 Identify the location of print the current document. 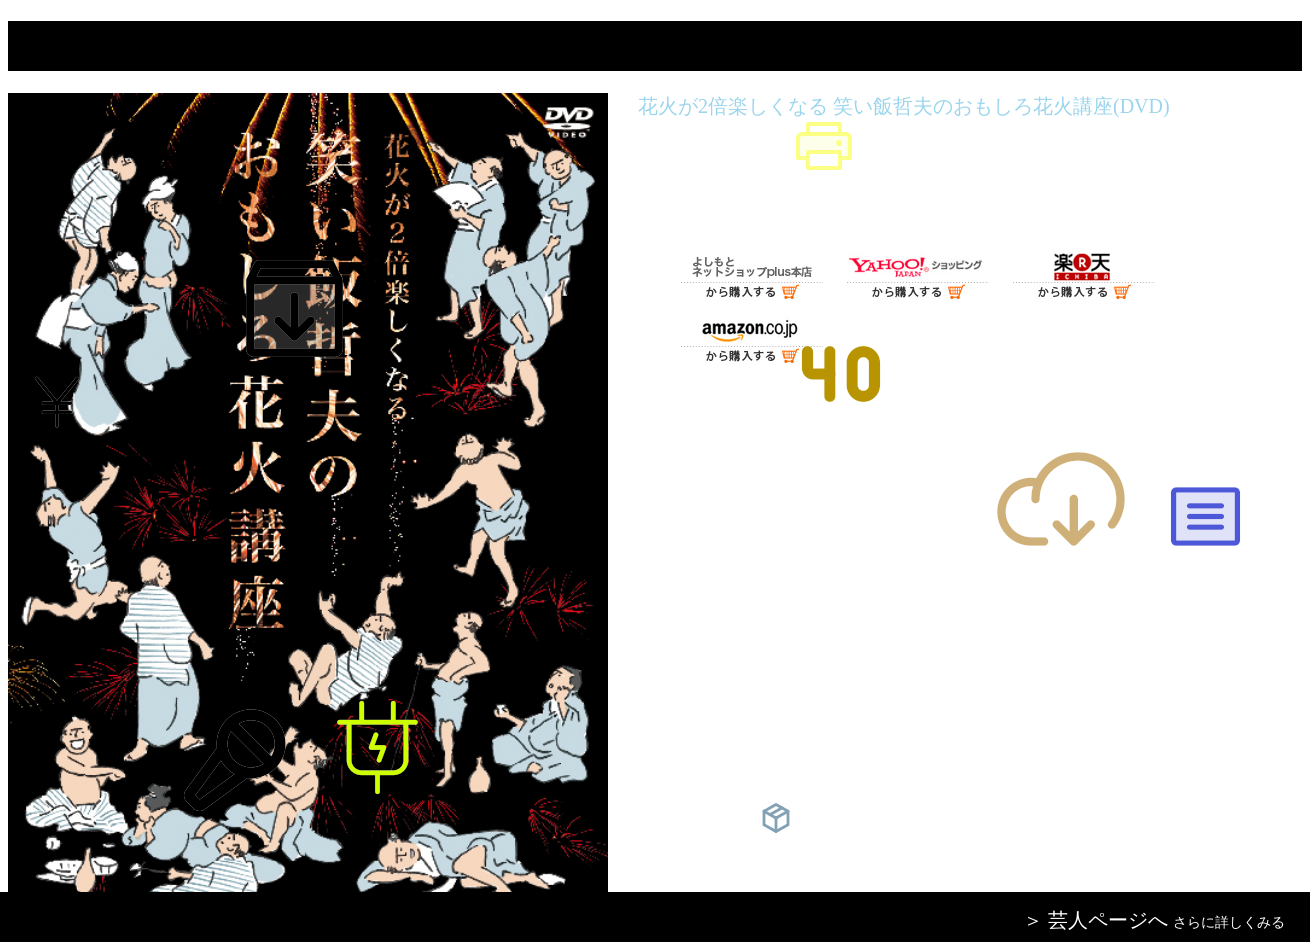
(824, 146).